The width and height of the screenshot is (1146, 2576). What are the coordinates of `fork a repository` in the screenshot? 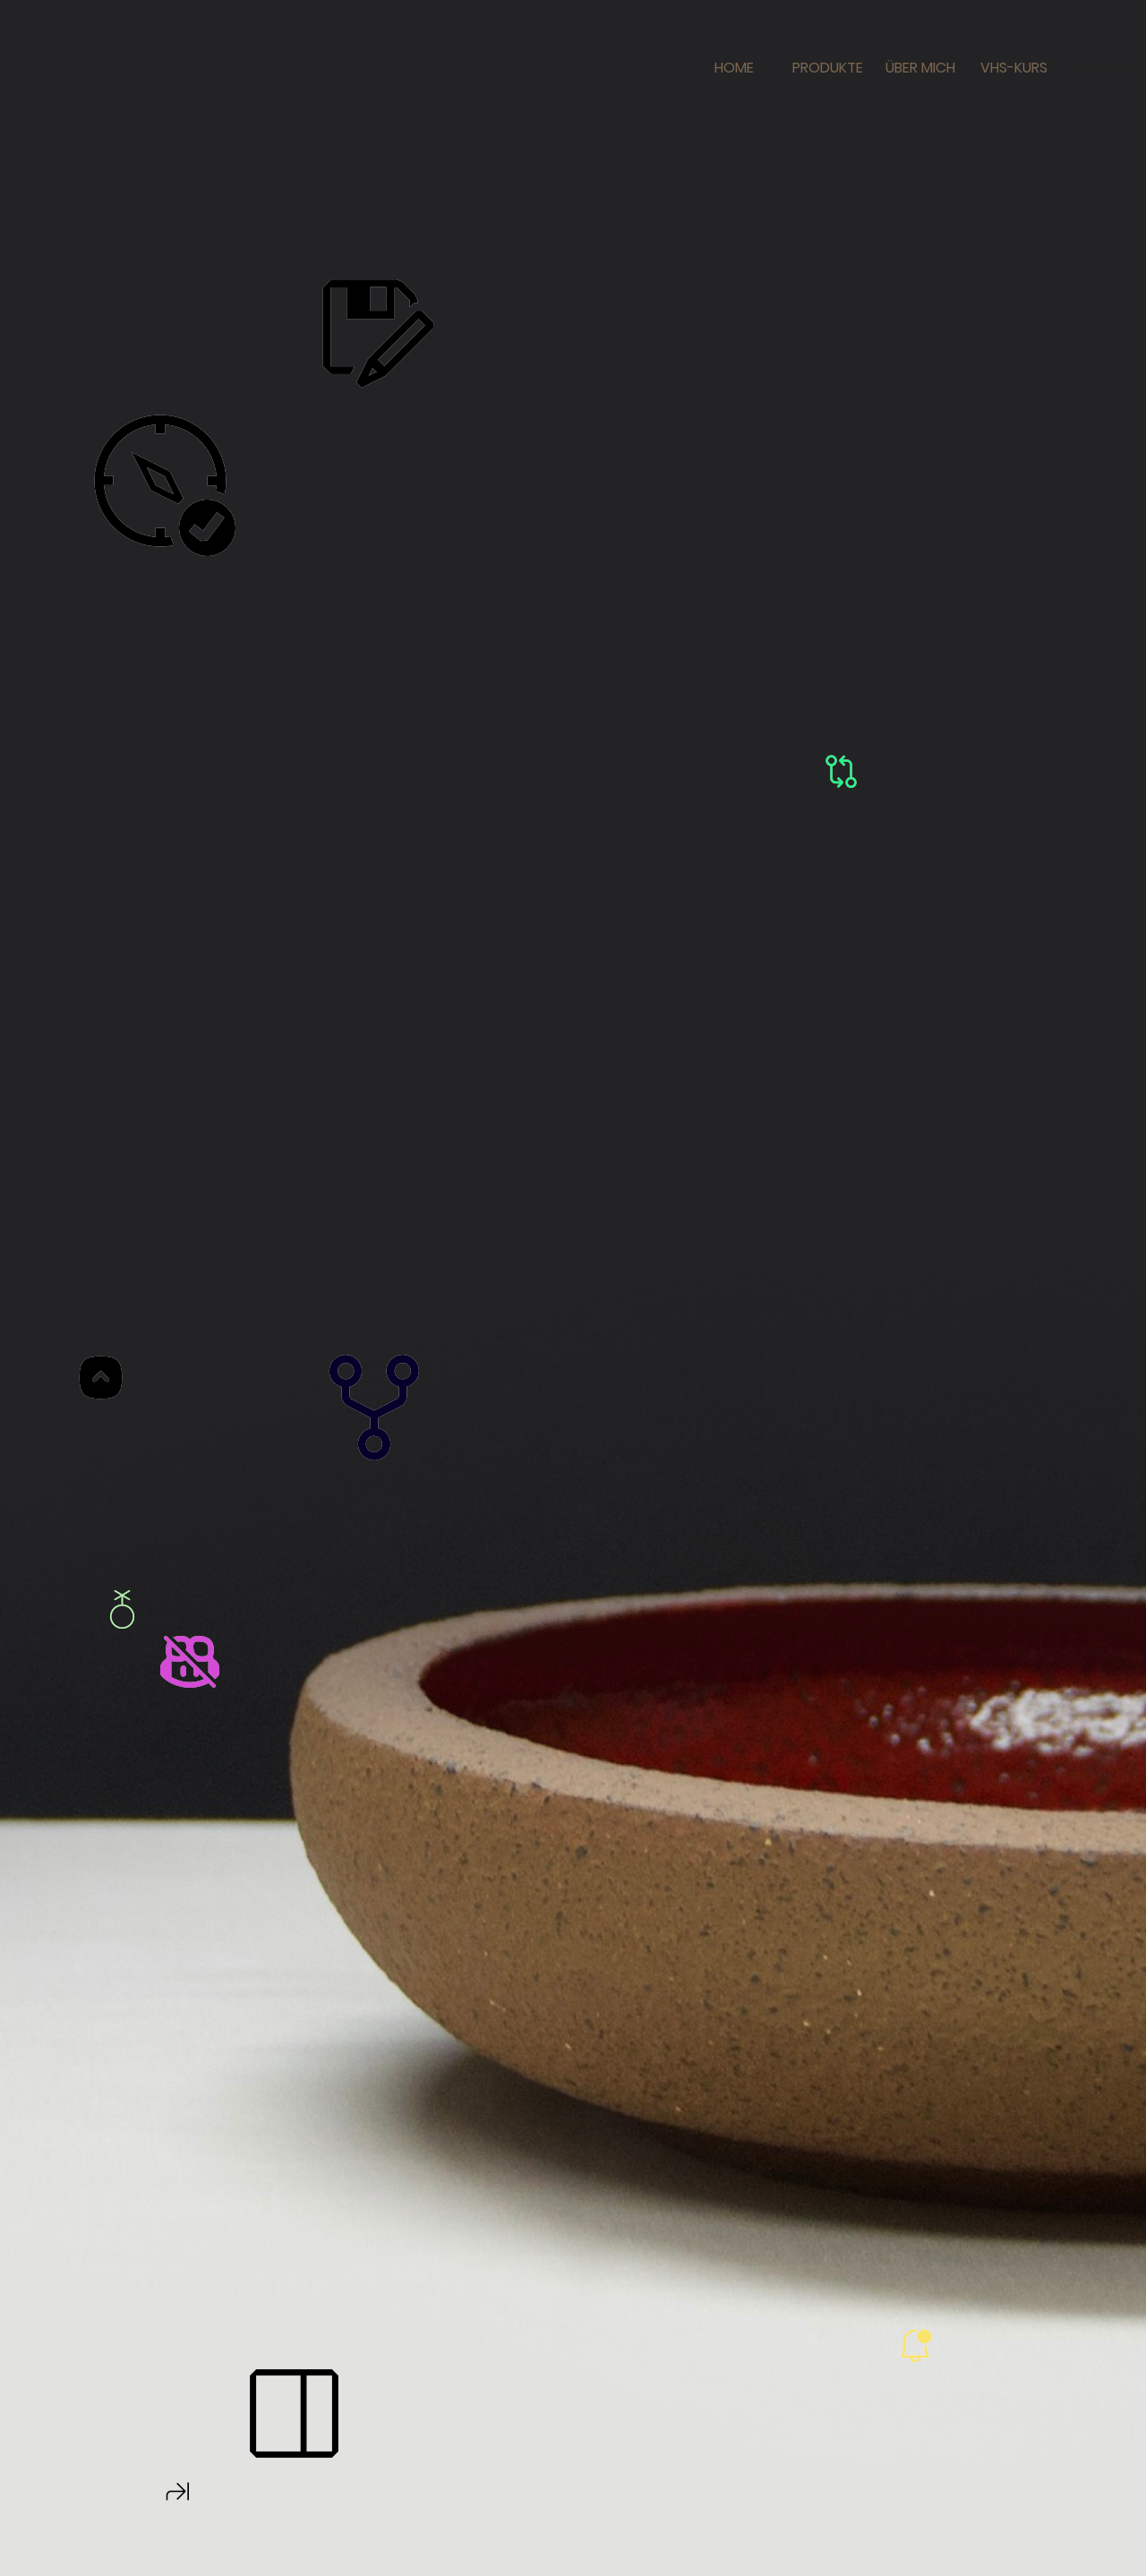 It's located at (370, 1403).